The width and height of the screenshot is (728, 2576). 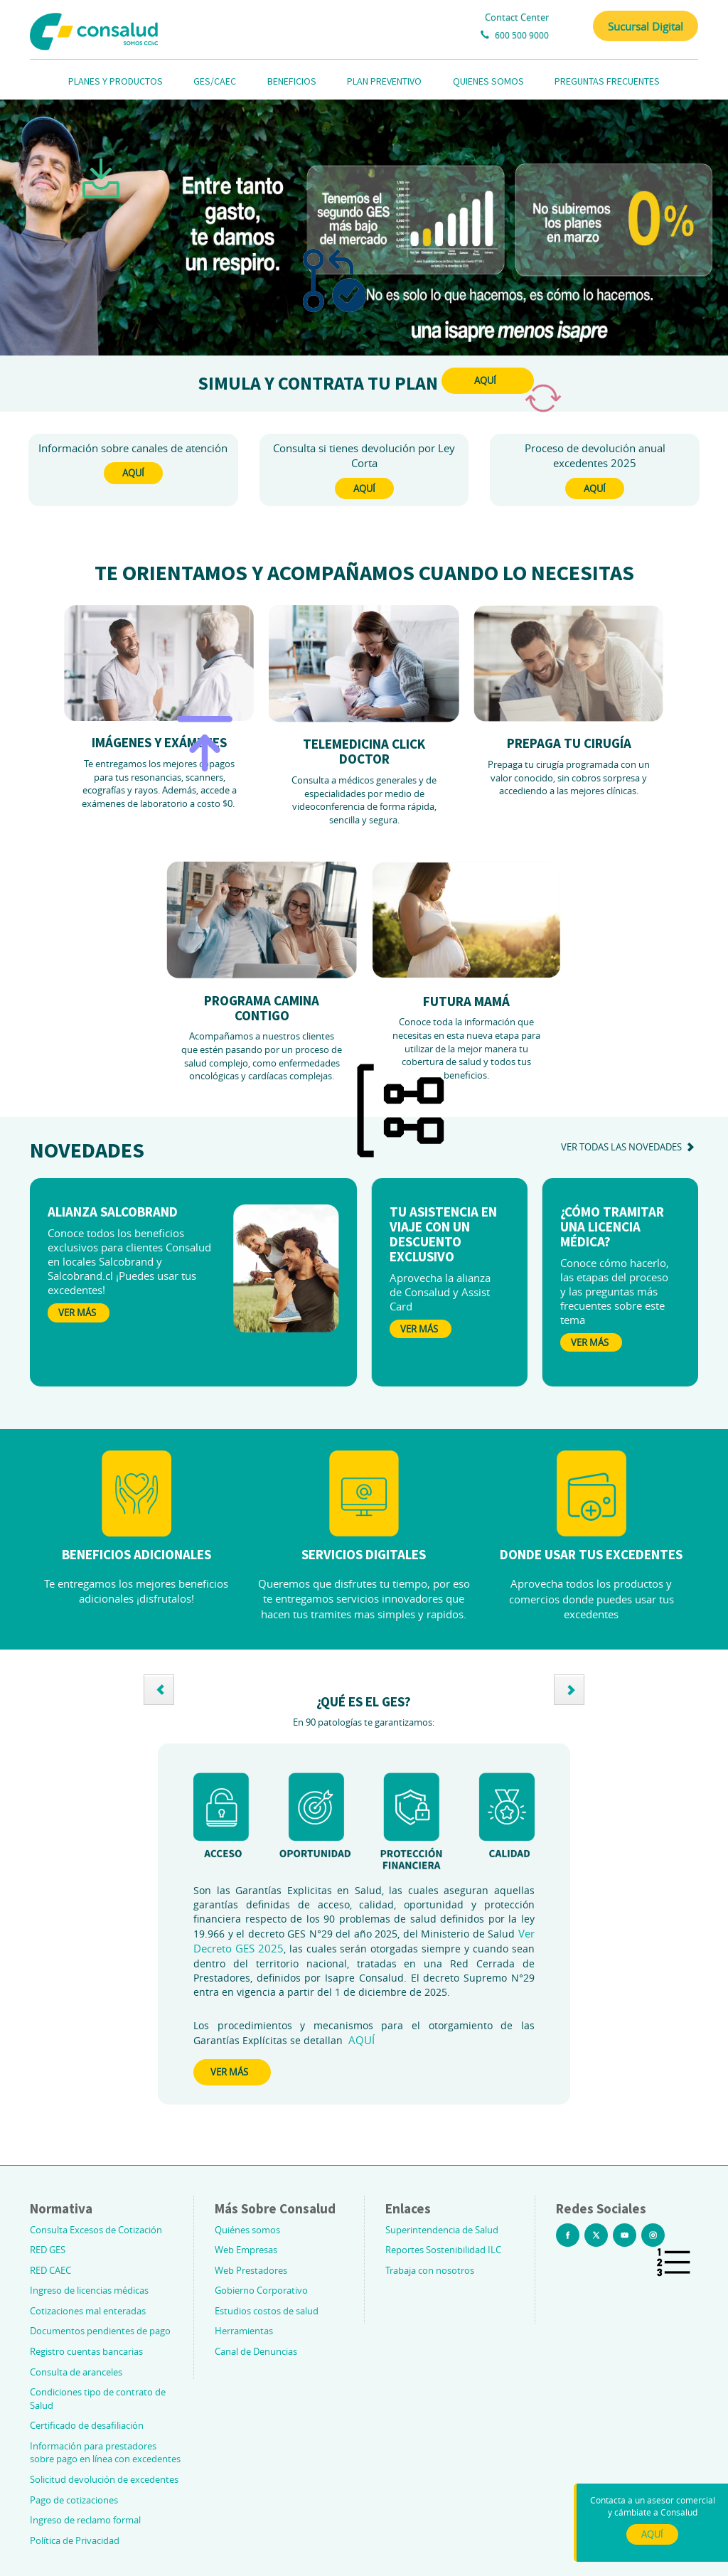 I want to click on create a numbered list, so click(x=672, y=2263).